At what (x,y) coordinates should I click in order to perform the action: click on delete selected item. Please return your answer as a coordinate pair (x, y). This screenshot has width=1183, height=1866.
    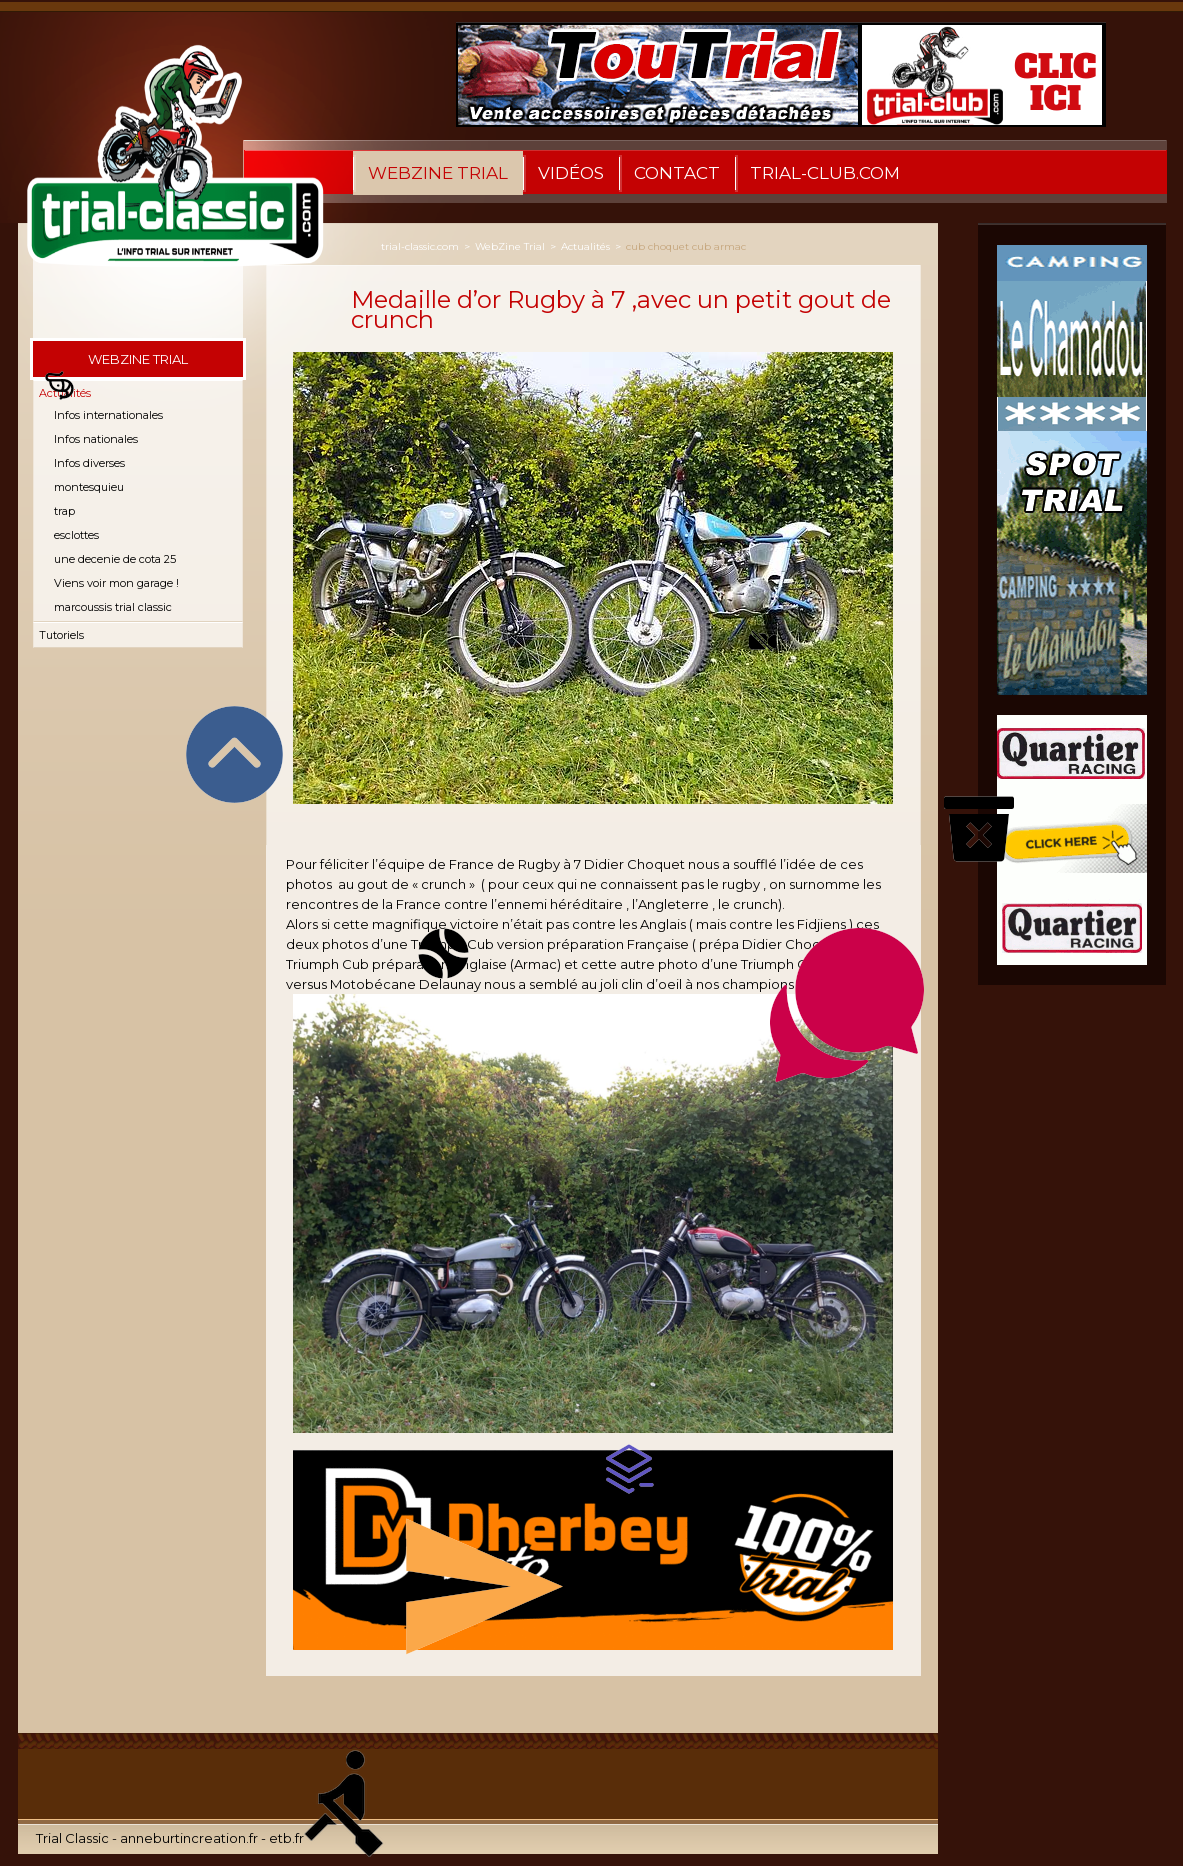
    Looking at the image, I should click on (979, 829).